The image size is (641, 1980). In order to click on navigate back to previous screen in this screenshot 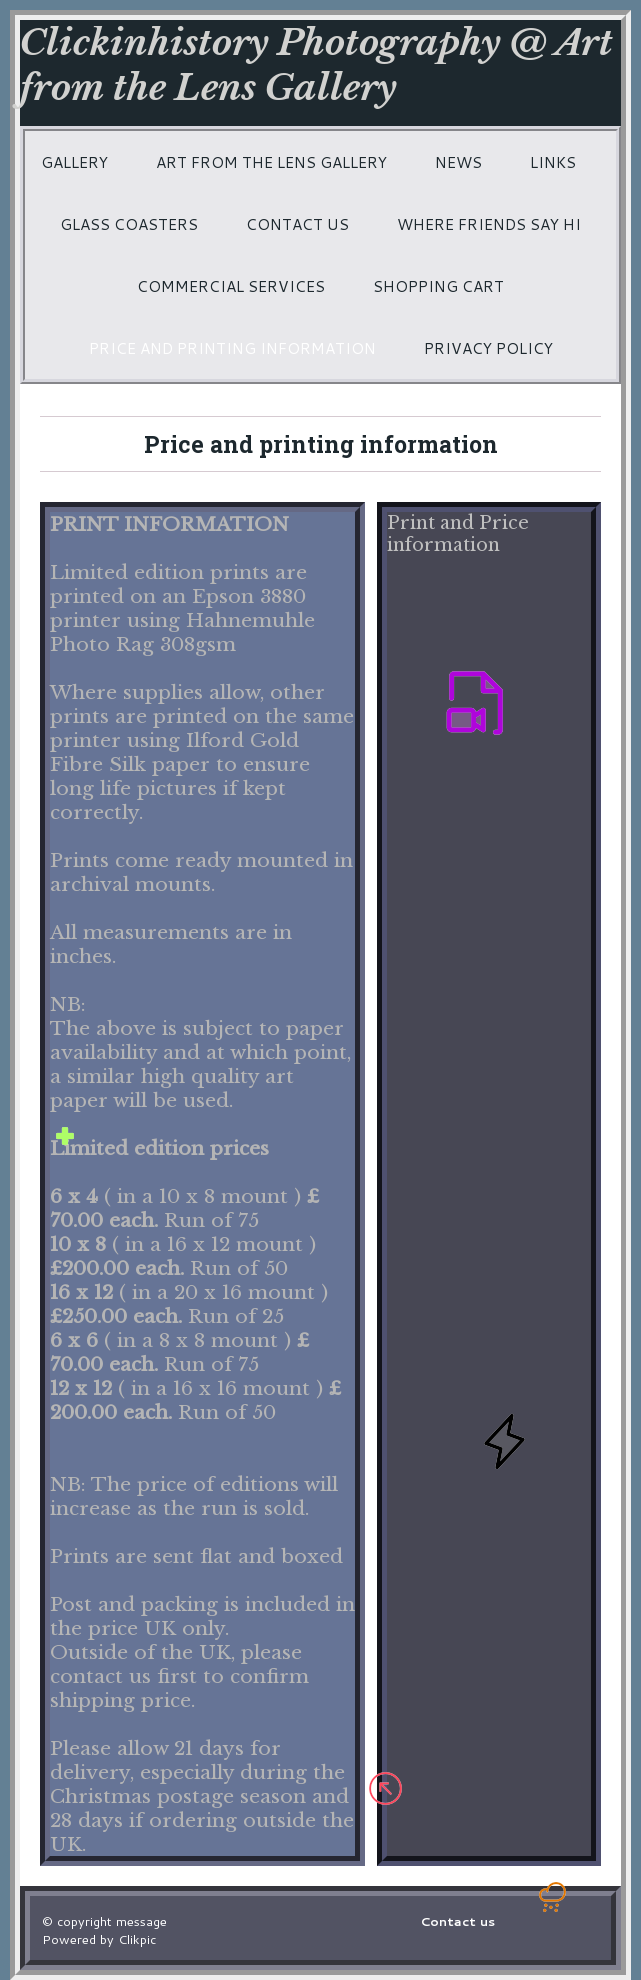, I will do `click(385, 1788)`.